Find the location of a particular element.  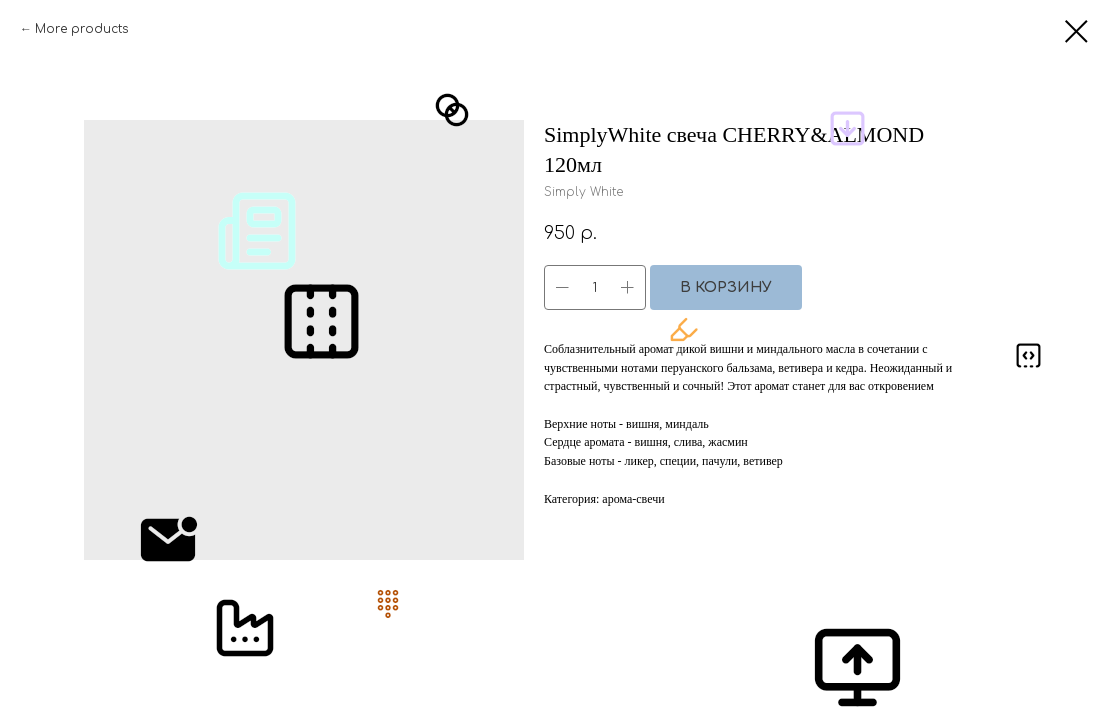

highlight or mark selected text is located at coordinates (683, 329).